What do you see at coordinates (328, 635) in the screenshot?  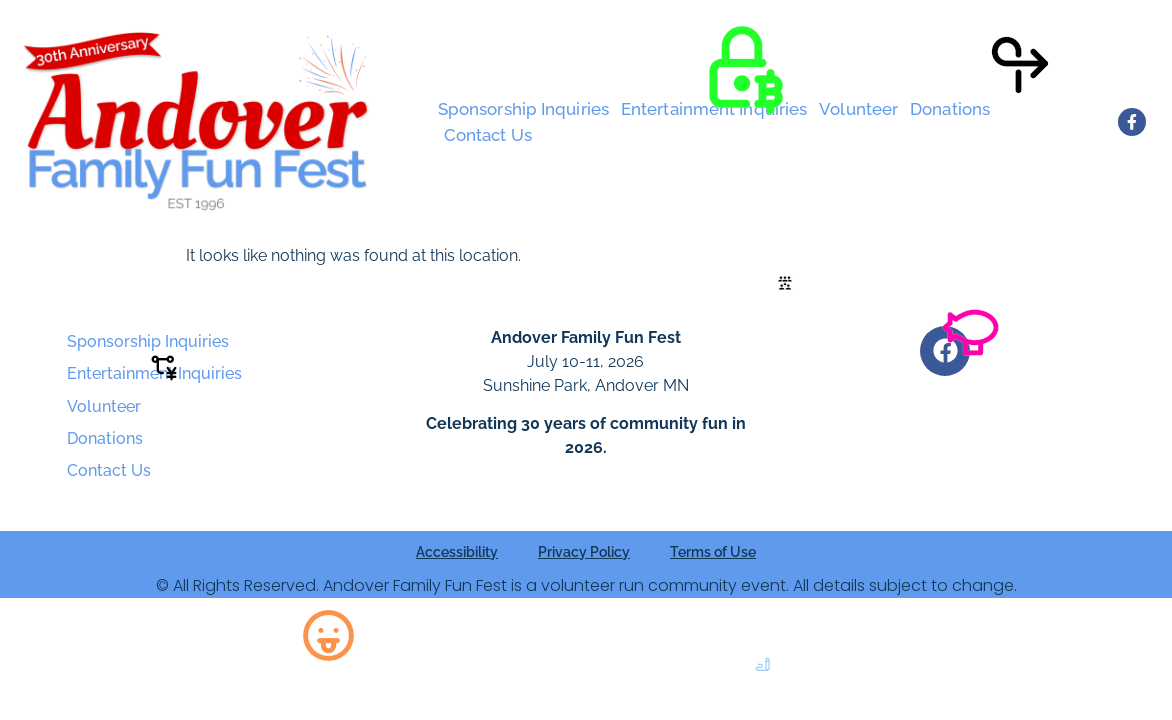 I see `add a playful or silly reaction` at bounding box center [328, 635].